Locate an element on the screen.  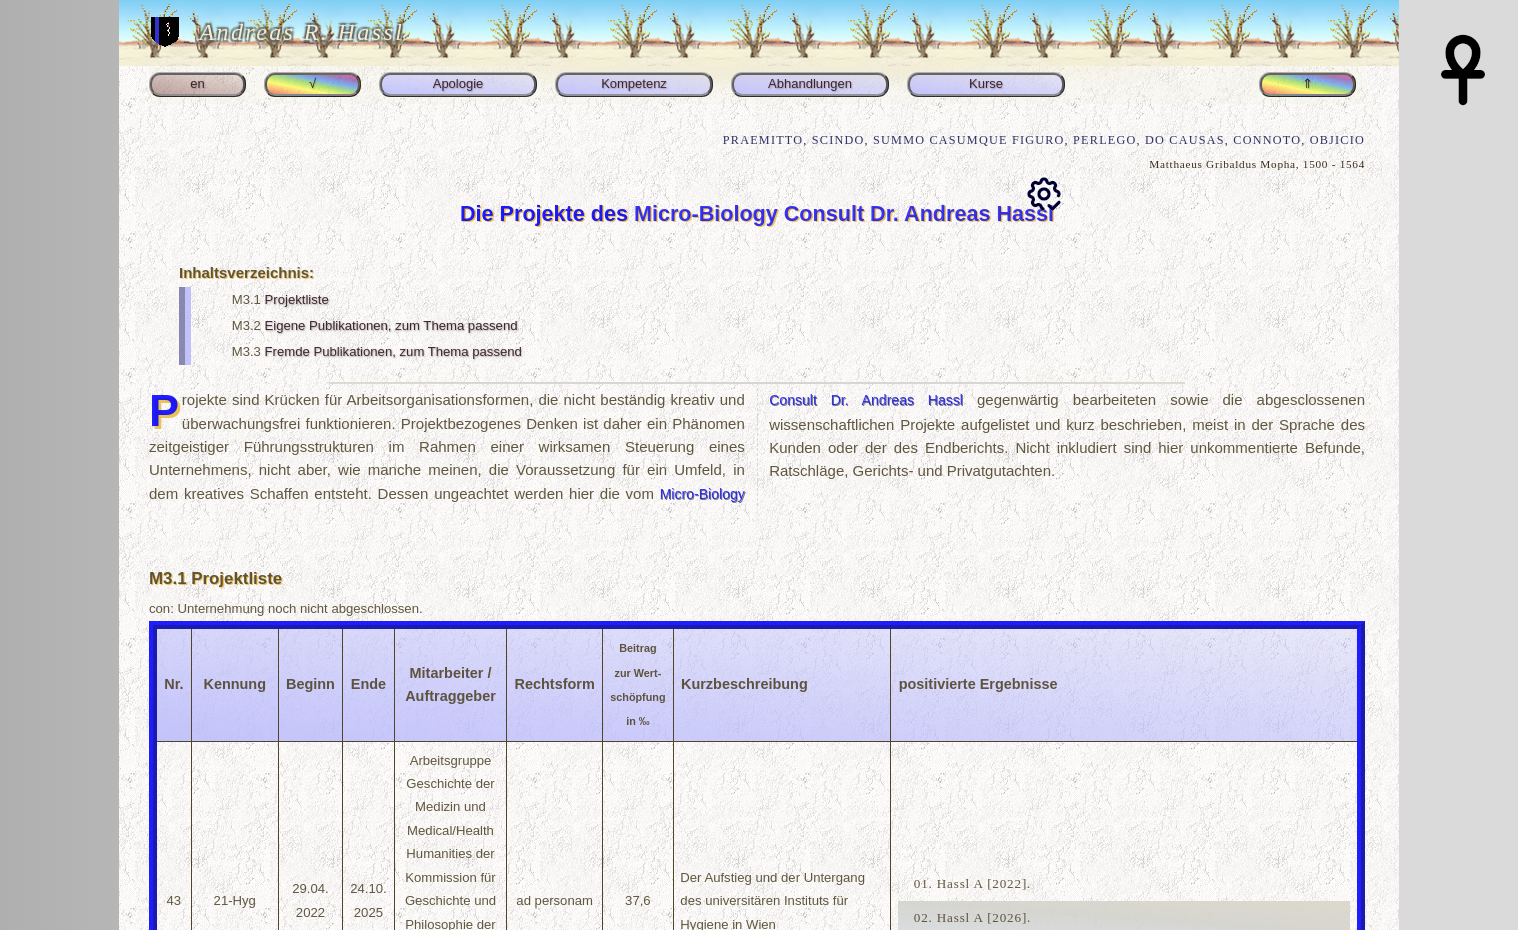
indicates egyptian or ancient history content is located at coordinates (1463, 70).